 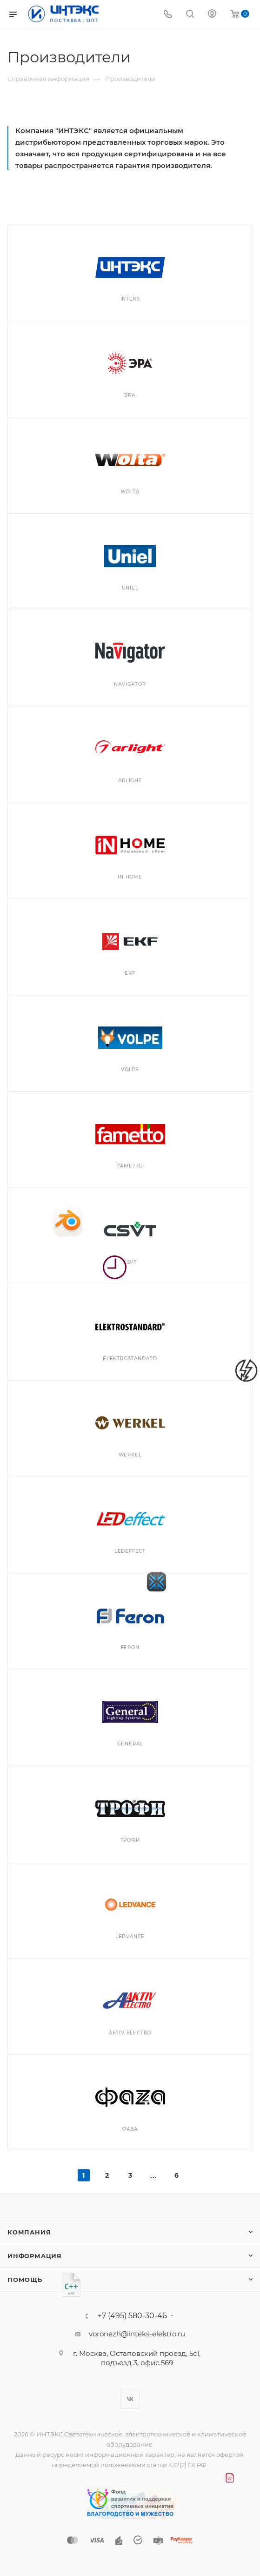 I want to click on a C++ source code file, so click(x=71, y=2285).